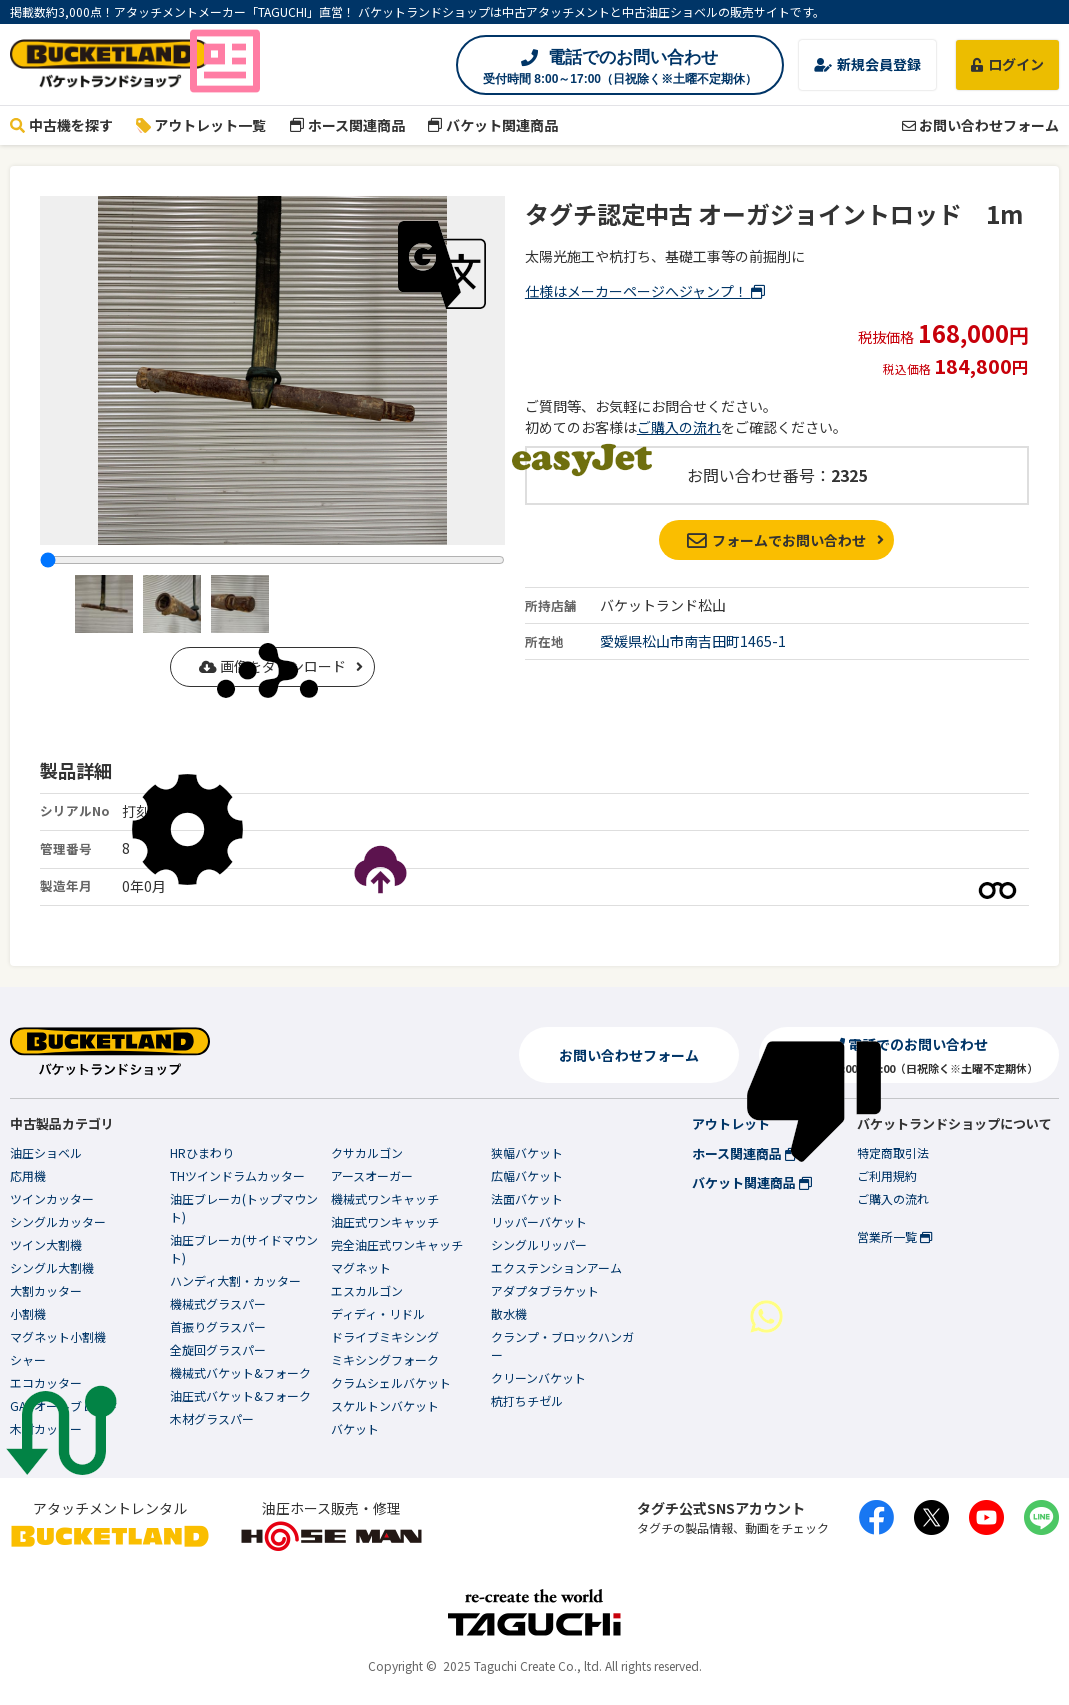 The height and width of the screenshot is (1705, 1069). I want to click on easyJet airline app or website, so click(582, 460).